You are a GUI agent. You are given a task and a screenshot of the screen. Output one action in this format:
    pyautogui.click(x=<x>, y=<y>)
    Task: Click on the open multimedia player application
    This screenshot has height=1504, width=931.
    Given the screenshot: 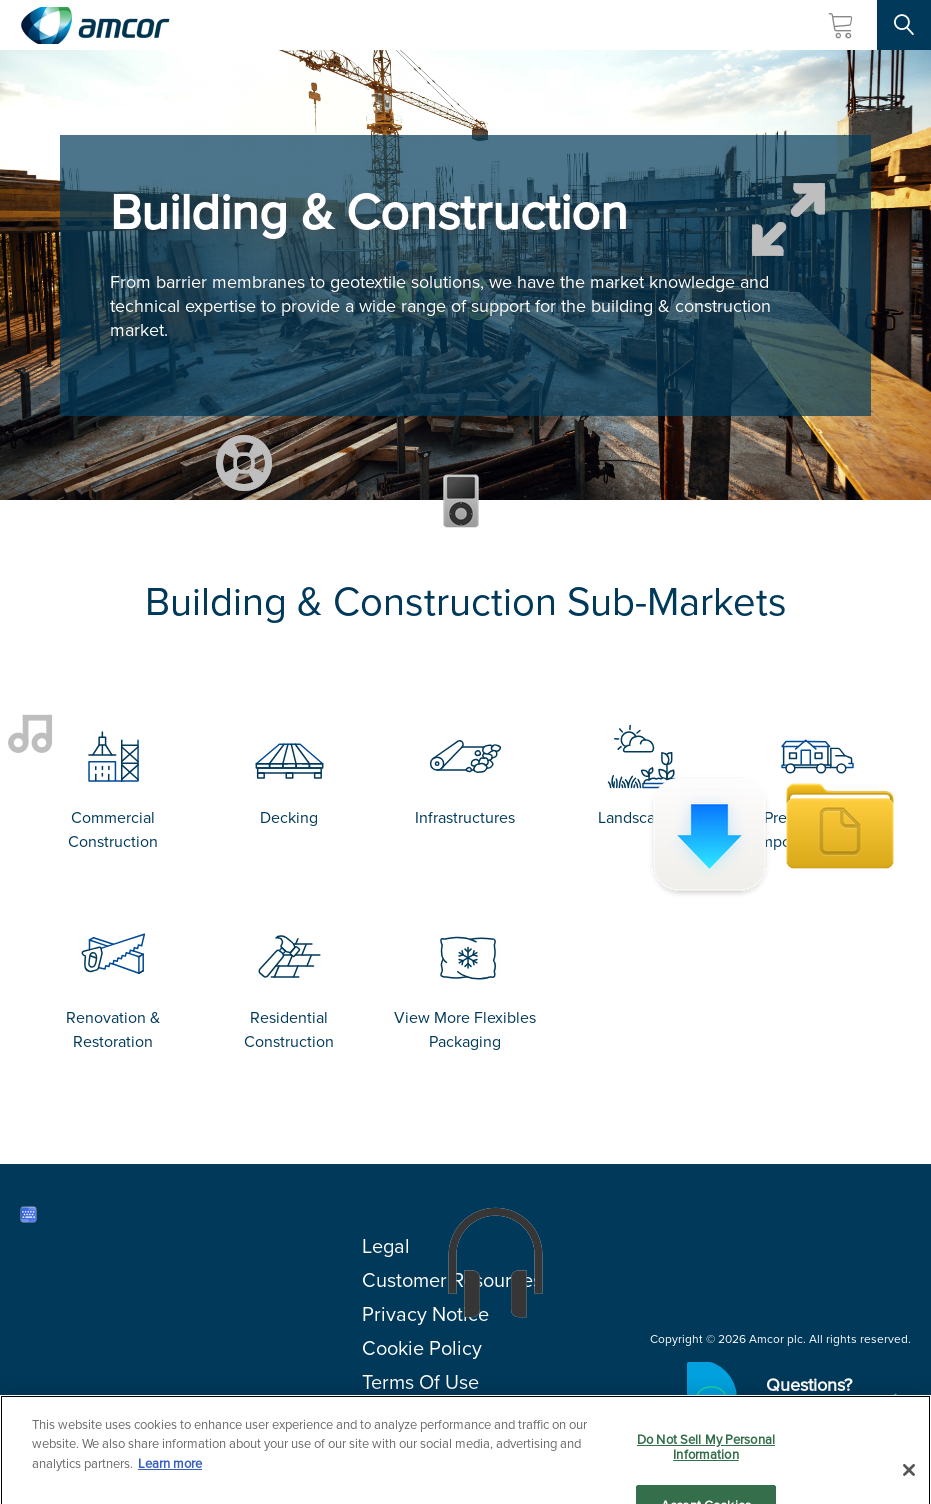 What is the action you would take?
    pyautogui.click(x=461, y=501)
    